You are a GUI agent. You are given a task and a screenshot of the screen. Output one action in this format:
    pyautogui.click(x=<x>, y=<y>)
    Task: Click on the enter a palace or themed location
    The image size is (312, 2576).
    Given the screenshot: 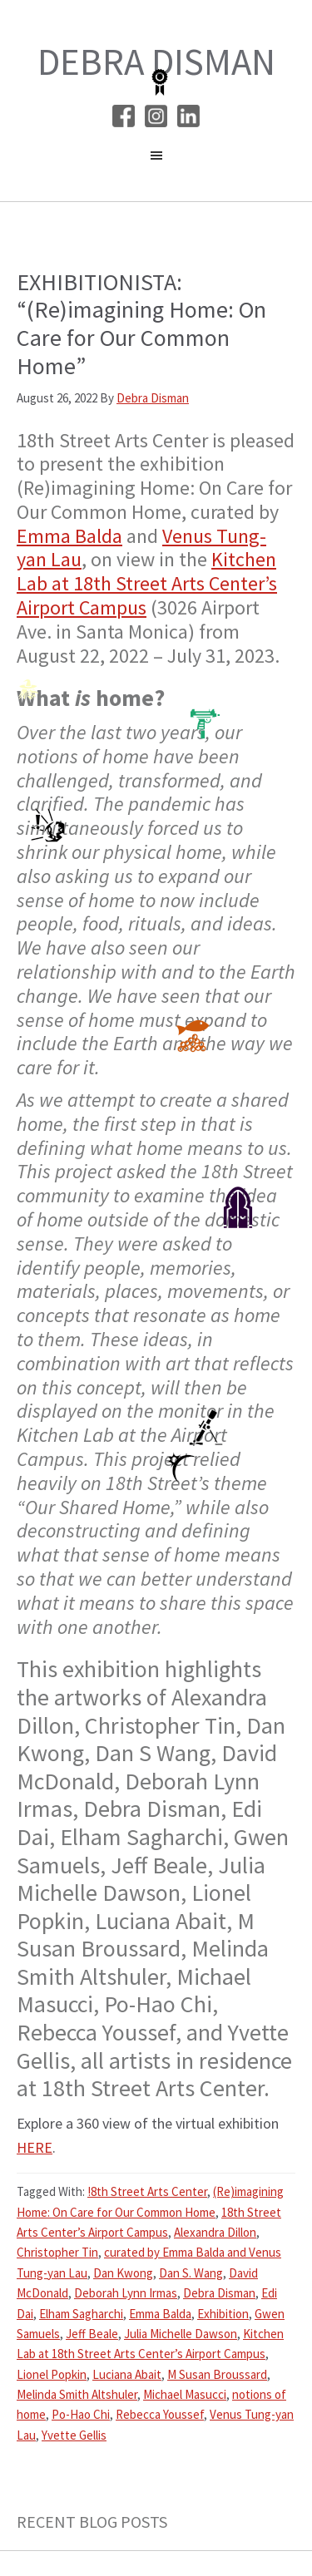 What is the action you would take?
    pyautogui.click(x=238, y=1207)
    